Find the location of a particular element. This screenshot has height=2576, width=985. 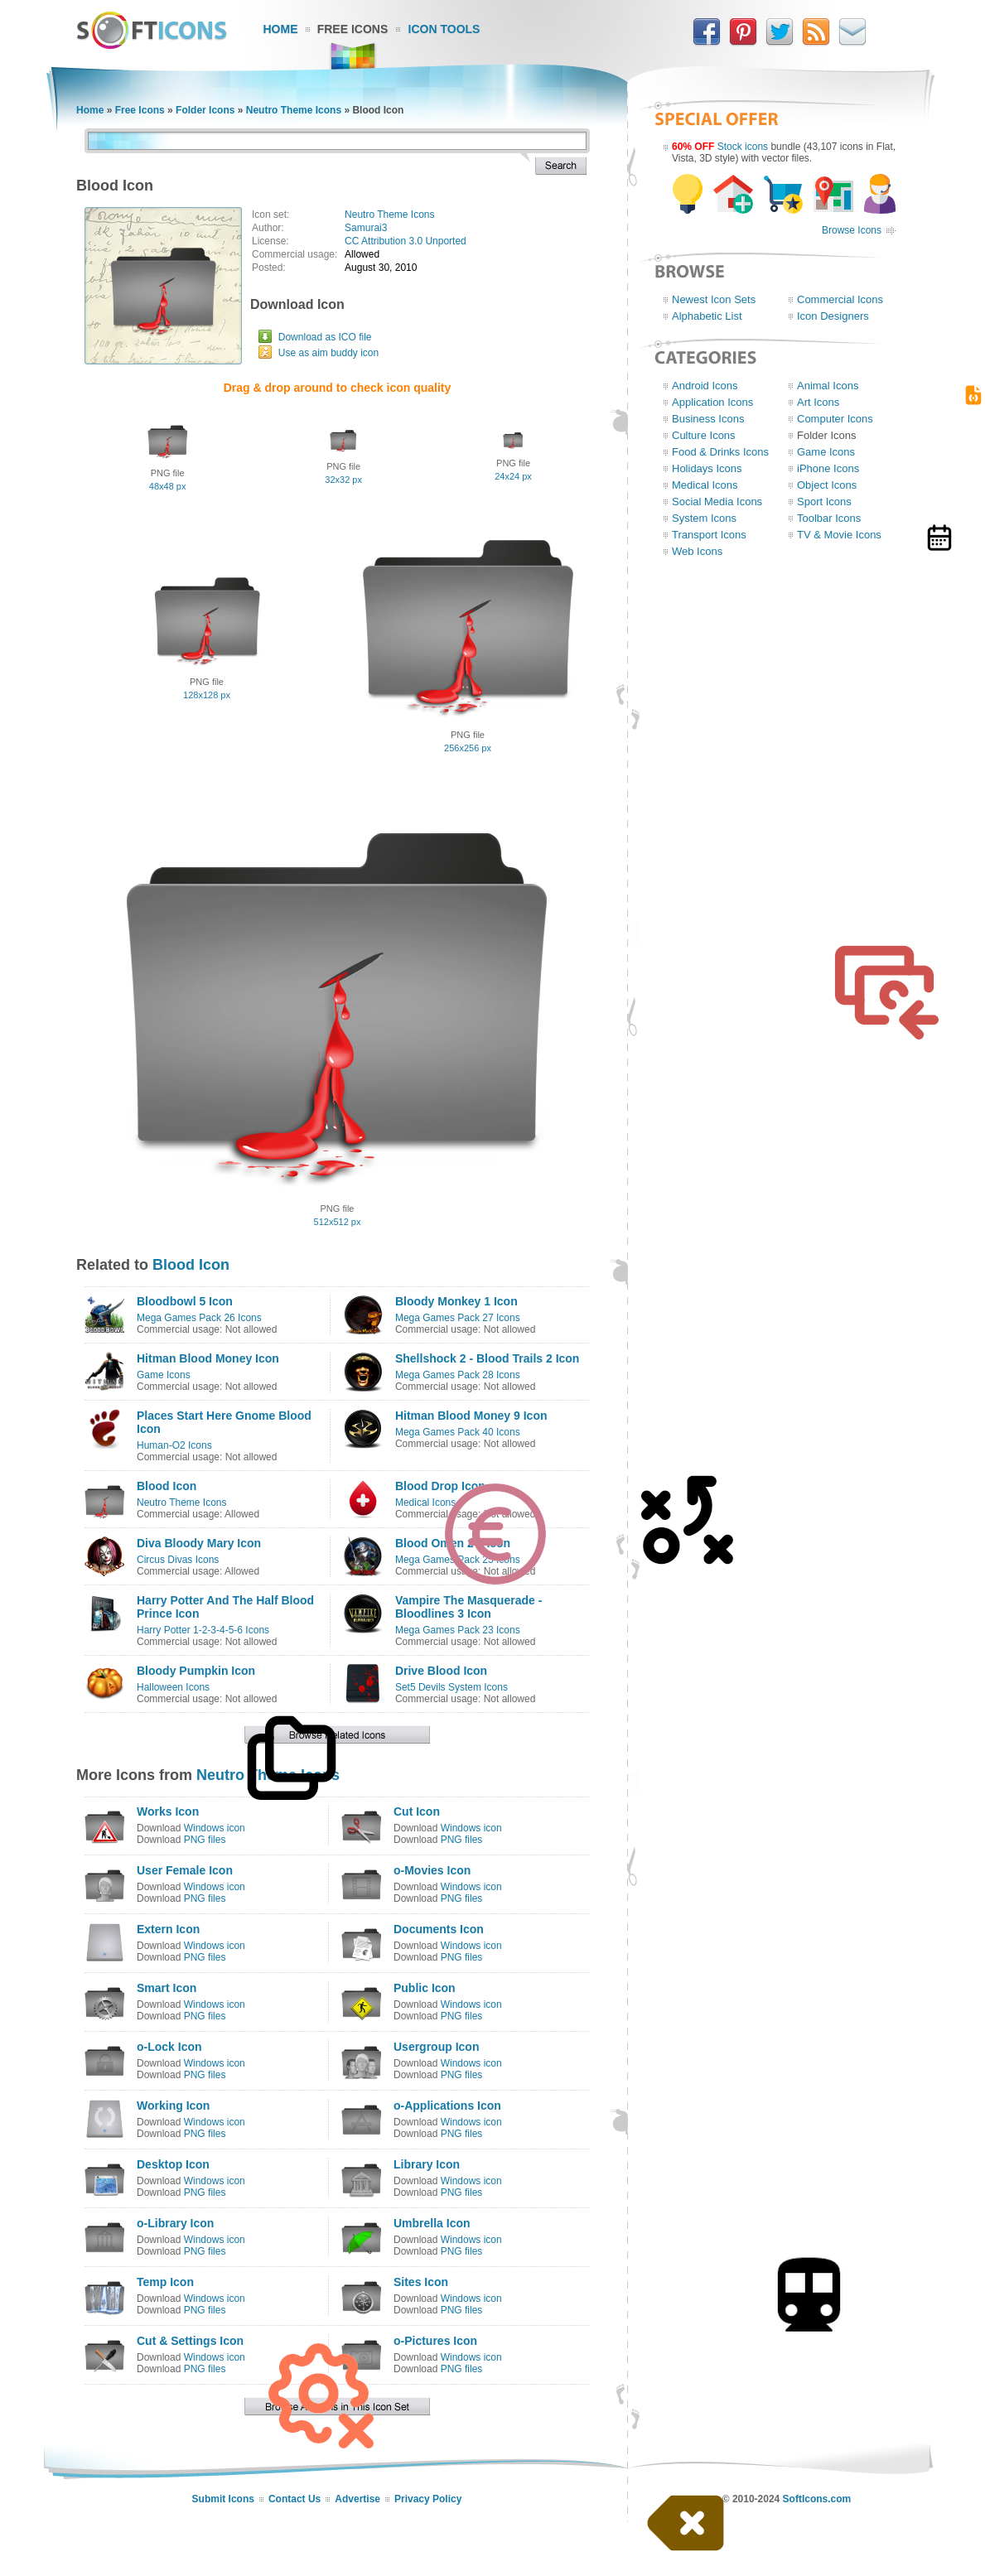

request a refund or money back is located at coordinates (884, 985).